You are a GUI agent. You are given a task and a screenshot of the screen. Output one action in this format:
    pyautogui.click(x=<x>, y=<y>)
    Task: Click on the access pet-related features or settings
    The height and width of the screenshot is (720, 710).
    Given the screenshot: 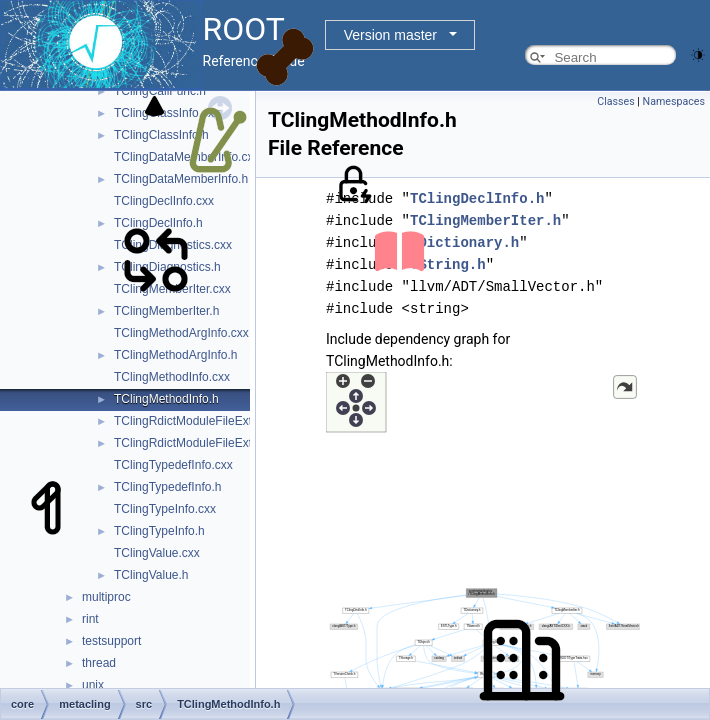 What is the action you would take?
    pyautogui.click(x=285, y=57)
    